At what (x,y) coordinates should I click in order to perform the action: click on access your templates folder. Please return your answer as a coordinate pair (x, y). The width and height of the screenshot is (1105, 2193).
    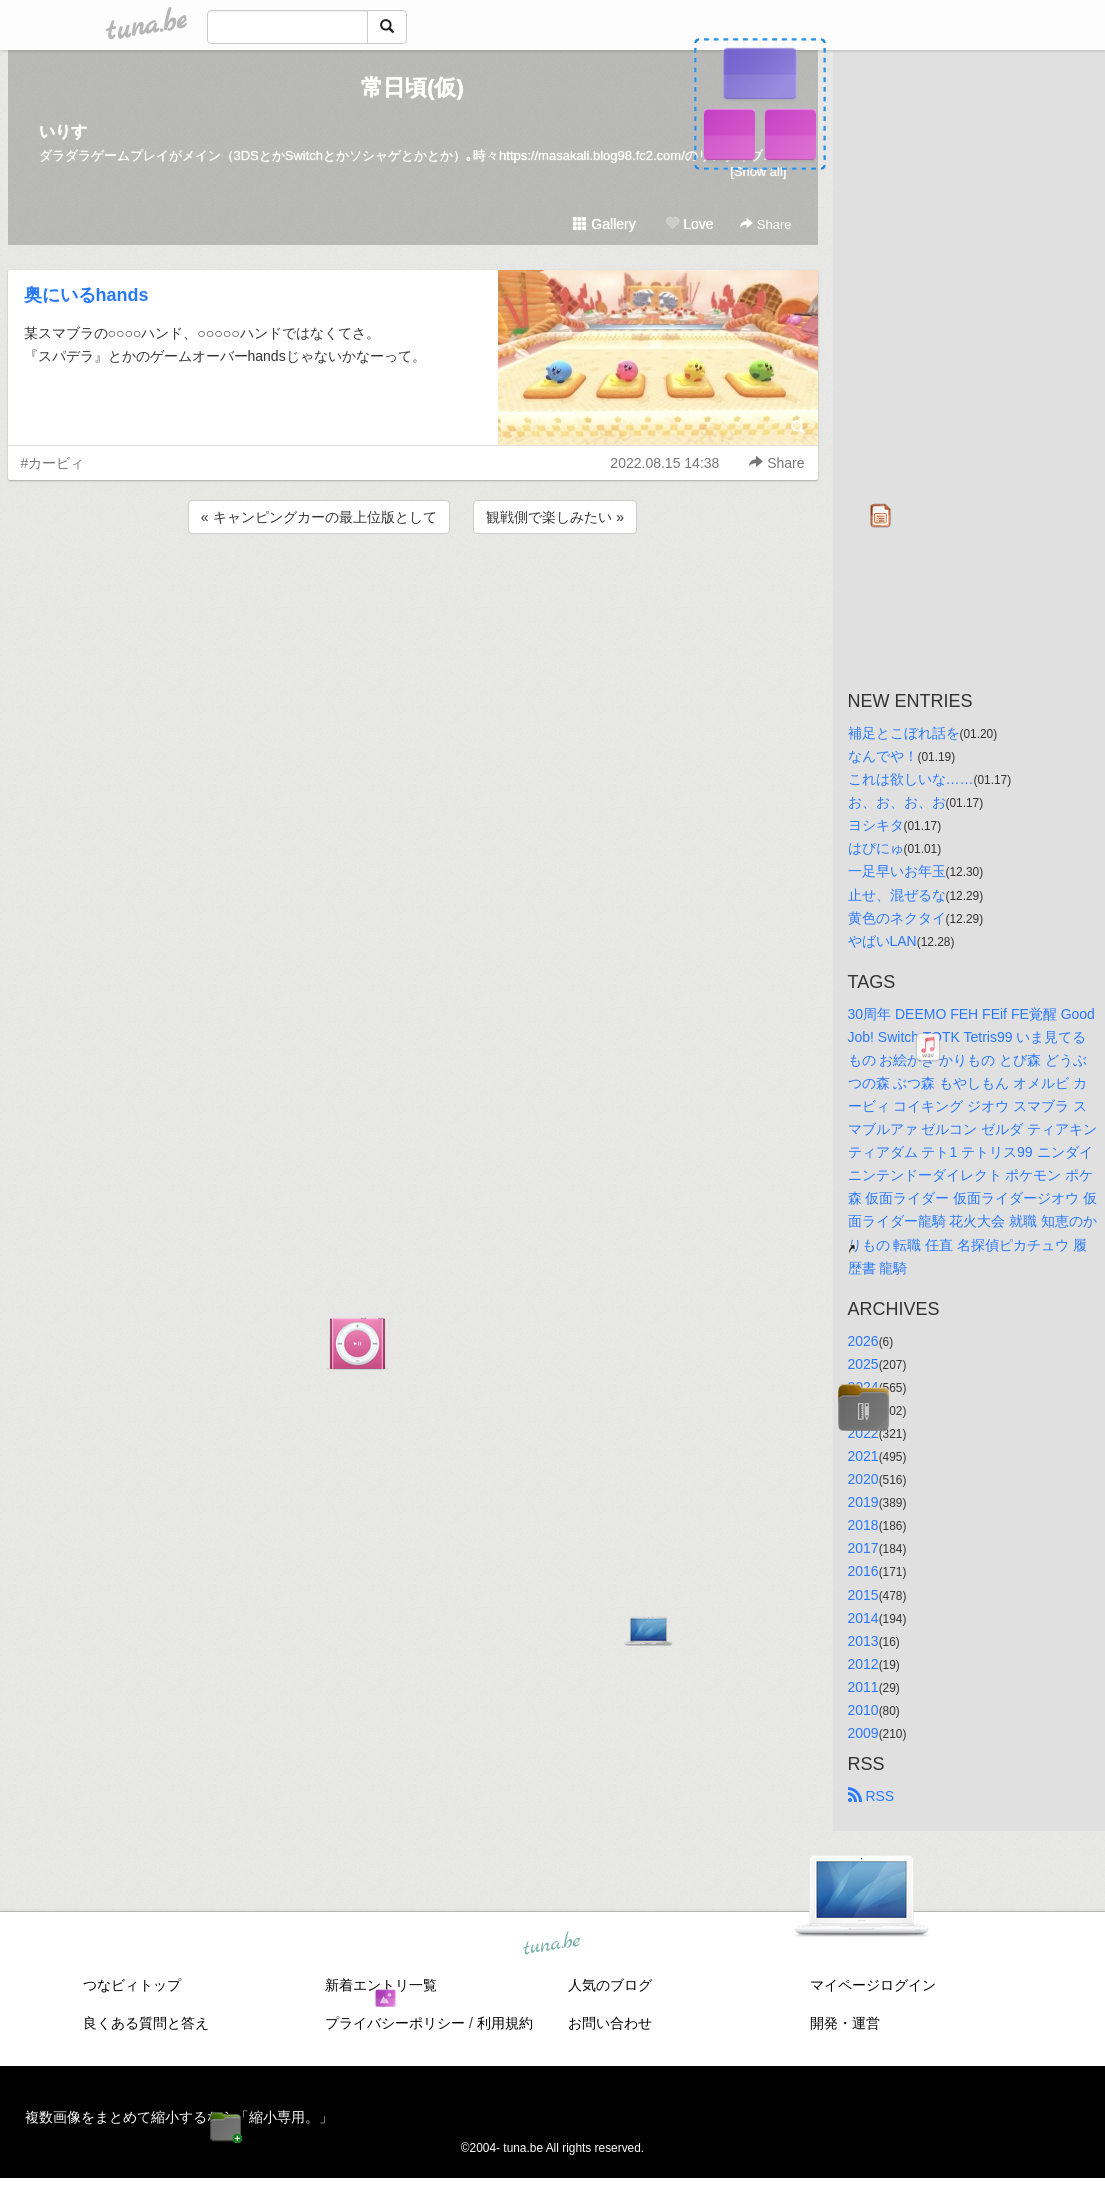
    Looking at the image, I should click on (863, 1407).